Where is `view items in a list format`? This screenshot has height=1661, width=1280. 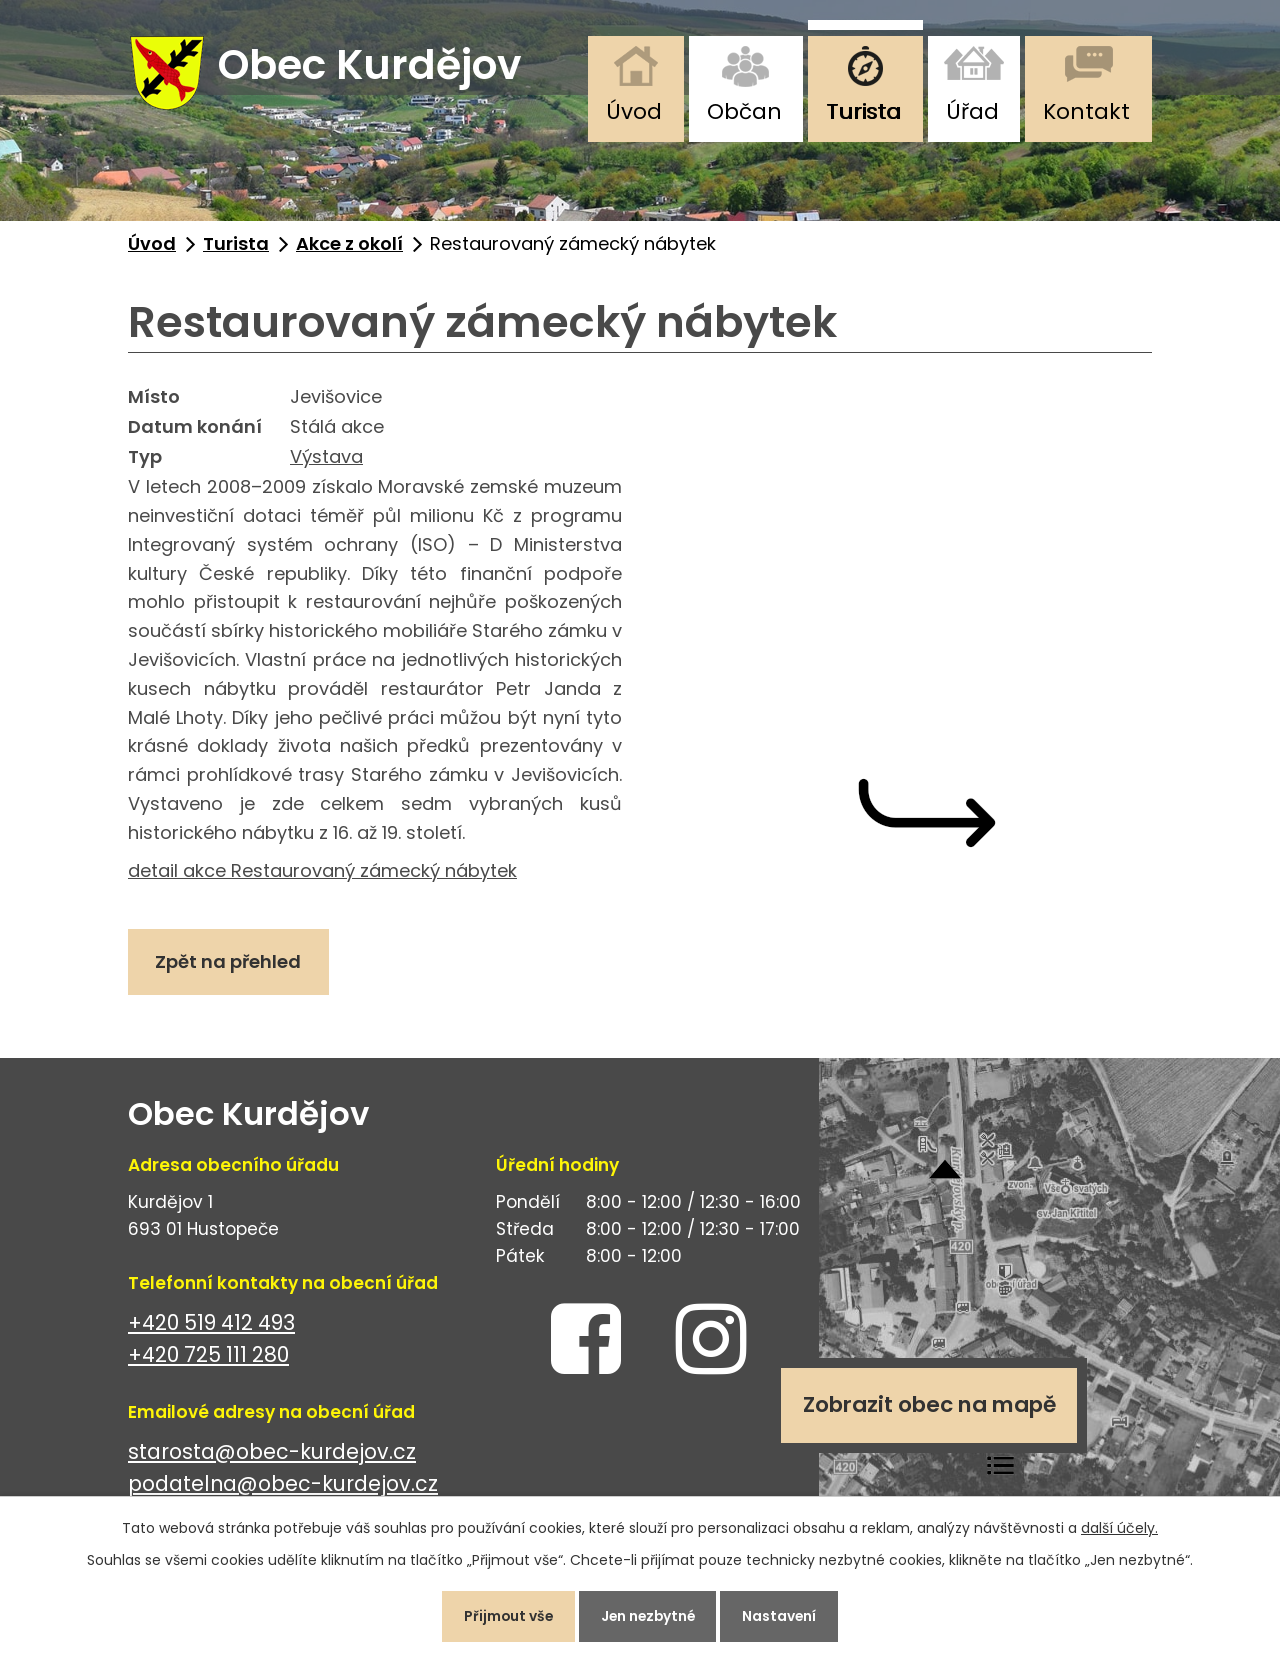
view items in a list format is located at coordinates (1000, 1465).